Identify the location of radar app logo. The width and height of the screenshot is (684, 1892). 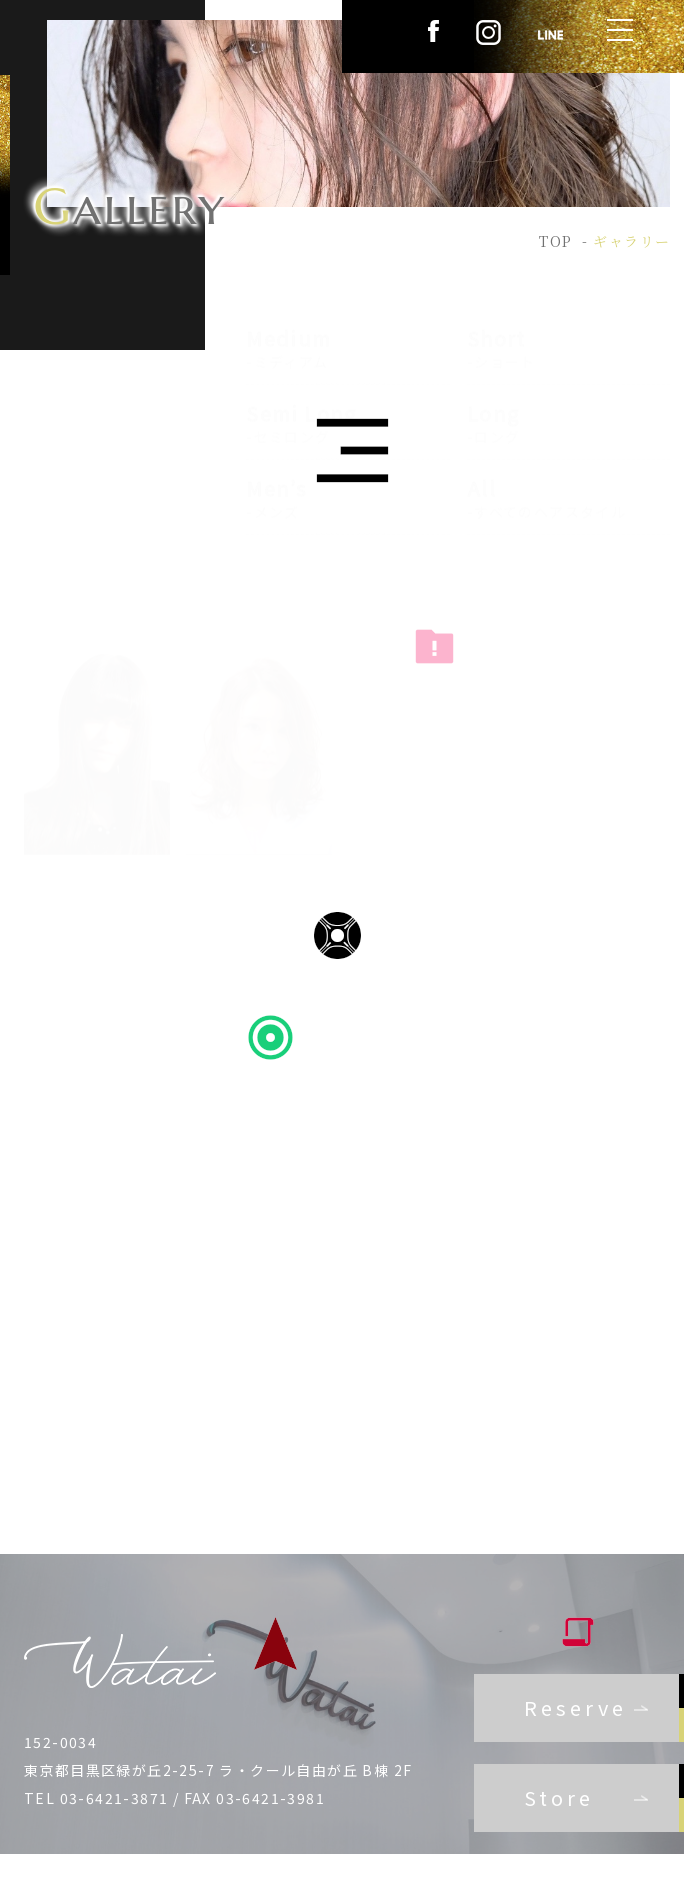
(275, 1643).